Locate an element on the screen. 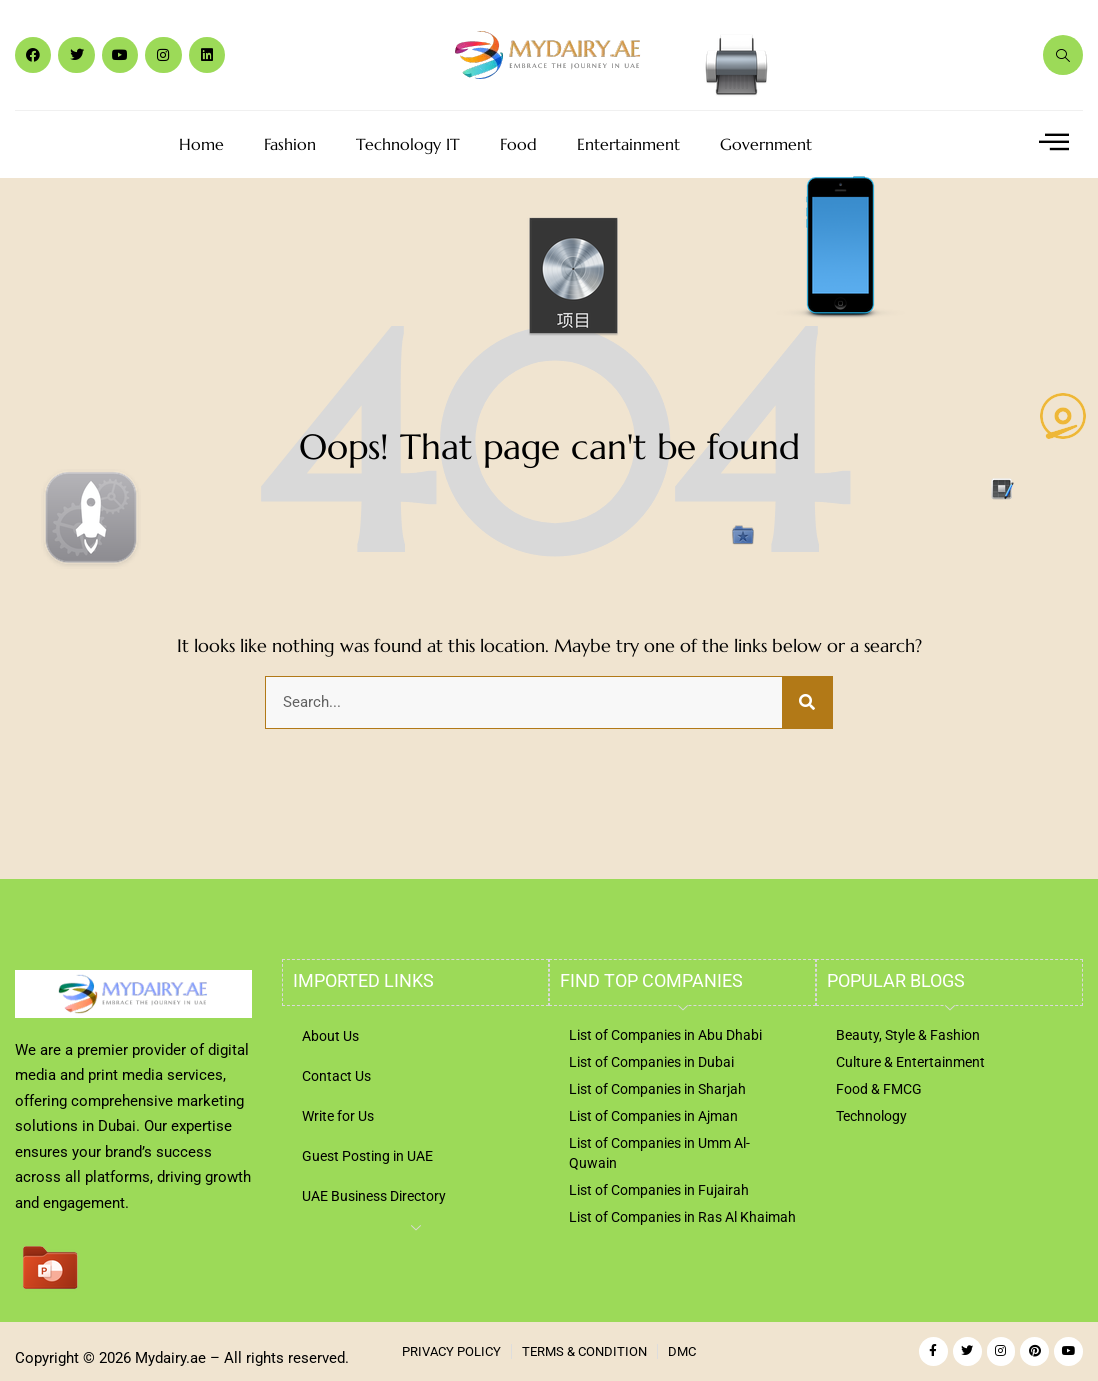 This screenshot has width=1098, height=1381. access your favorites folder in the media library is located at coordinates (743, 535).